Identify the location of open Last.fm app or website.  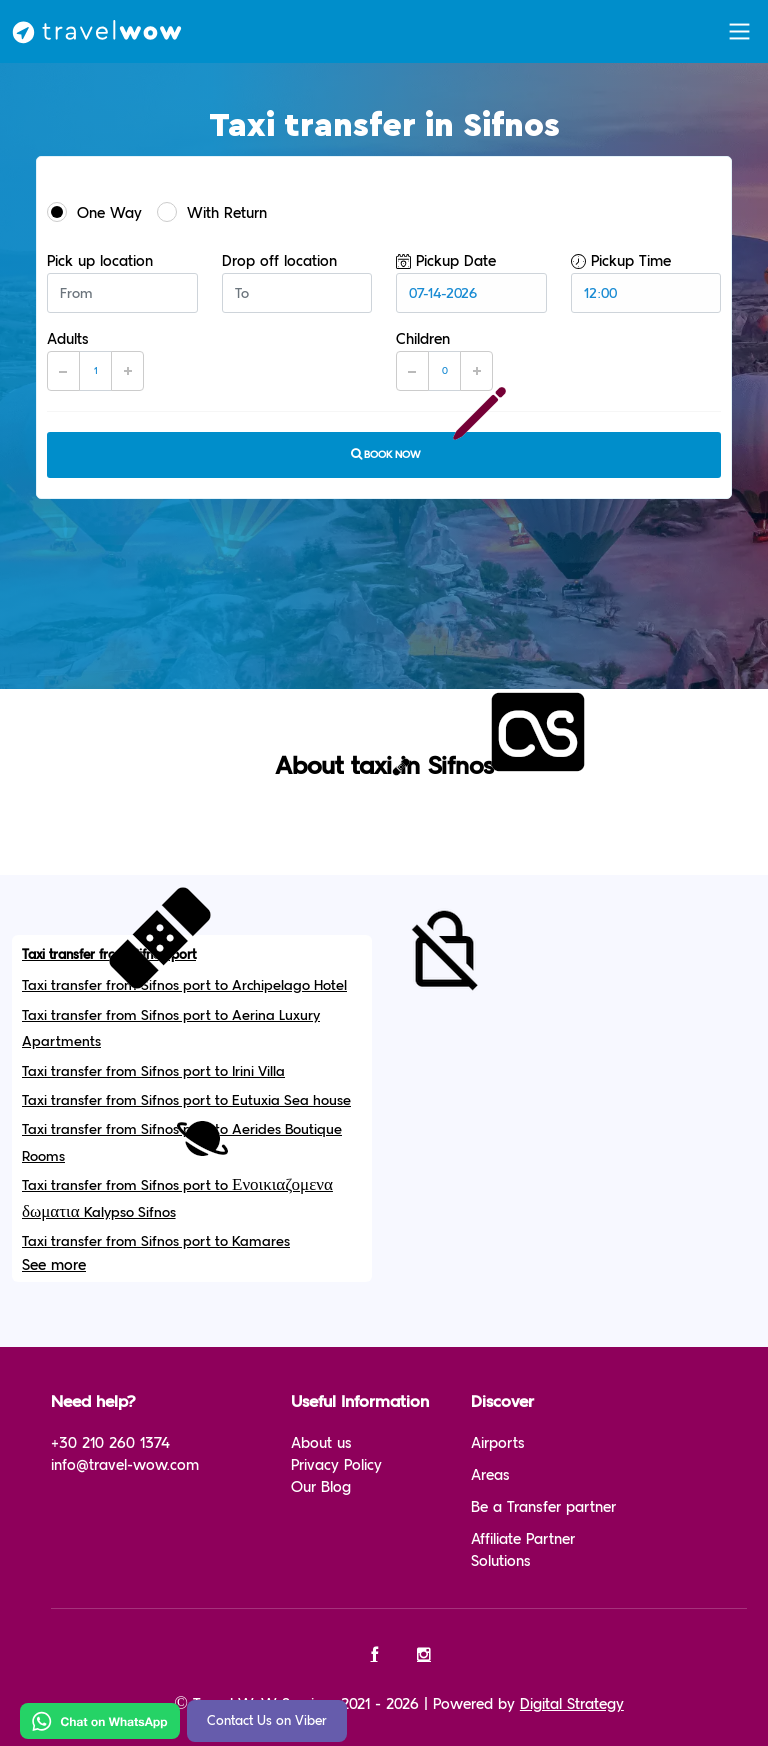
(538, 732).